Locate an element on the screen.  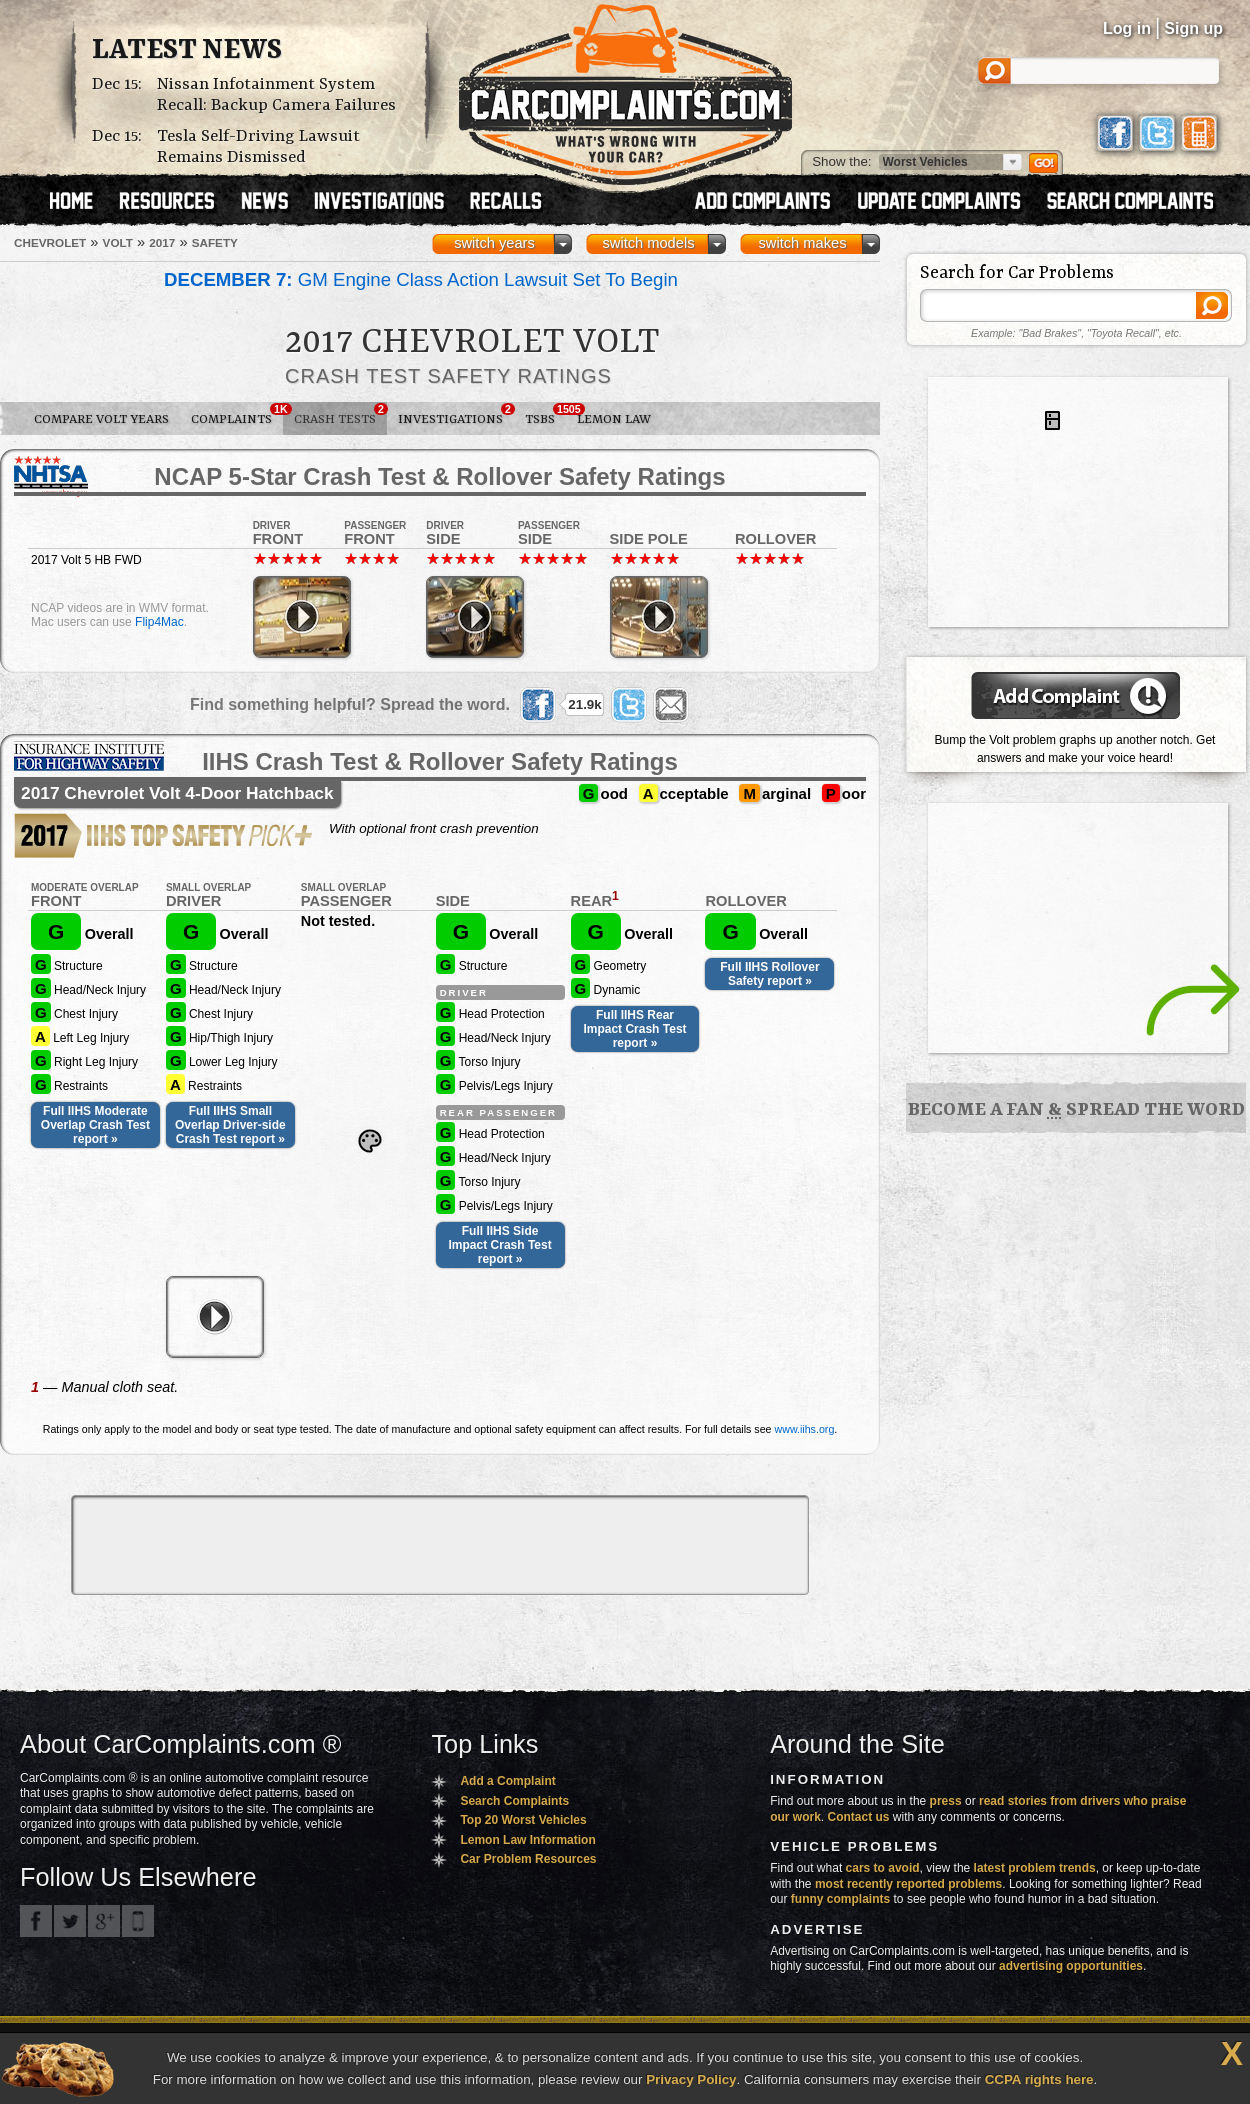
access kitchen appliances or settings is located at coordinates (1052, 420).